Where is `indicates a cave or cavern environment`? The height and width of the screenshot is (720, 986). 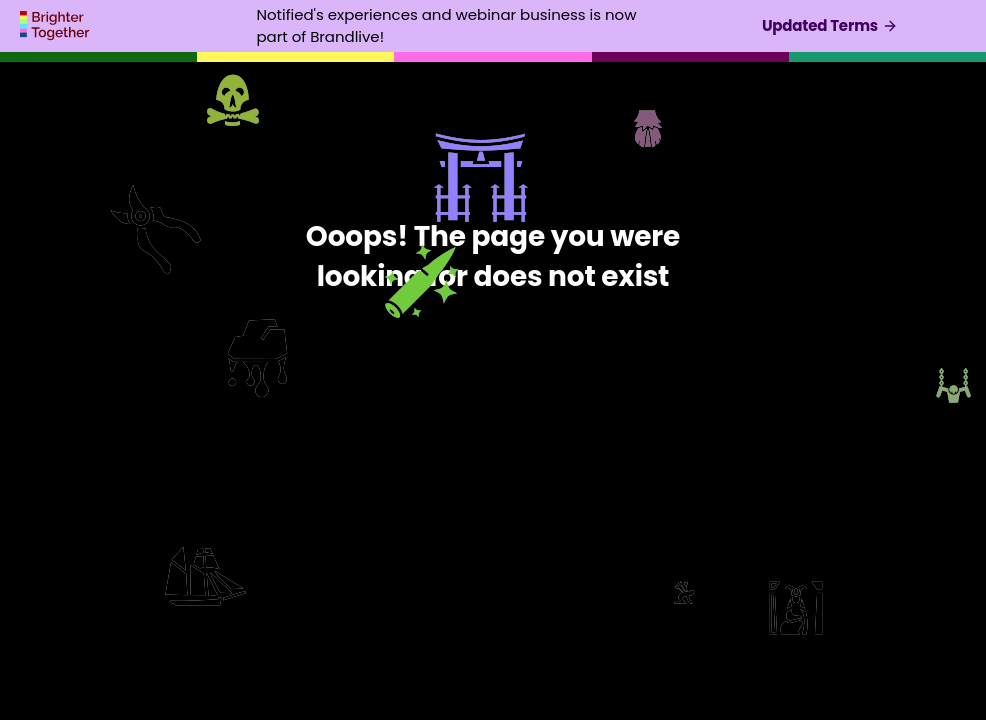 indicates a cave or cavern environment is located at coordinates (260, 358).